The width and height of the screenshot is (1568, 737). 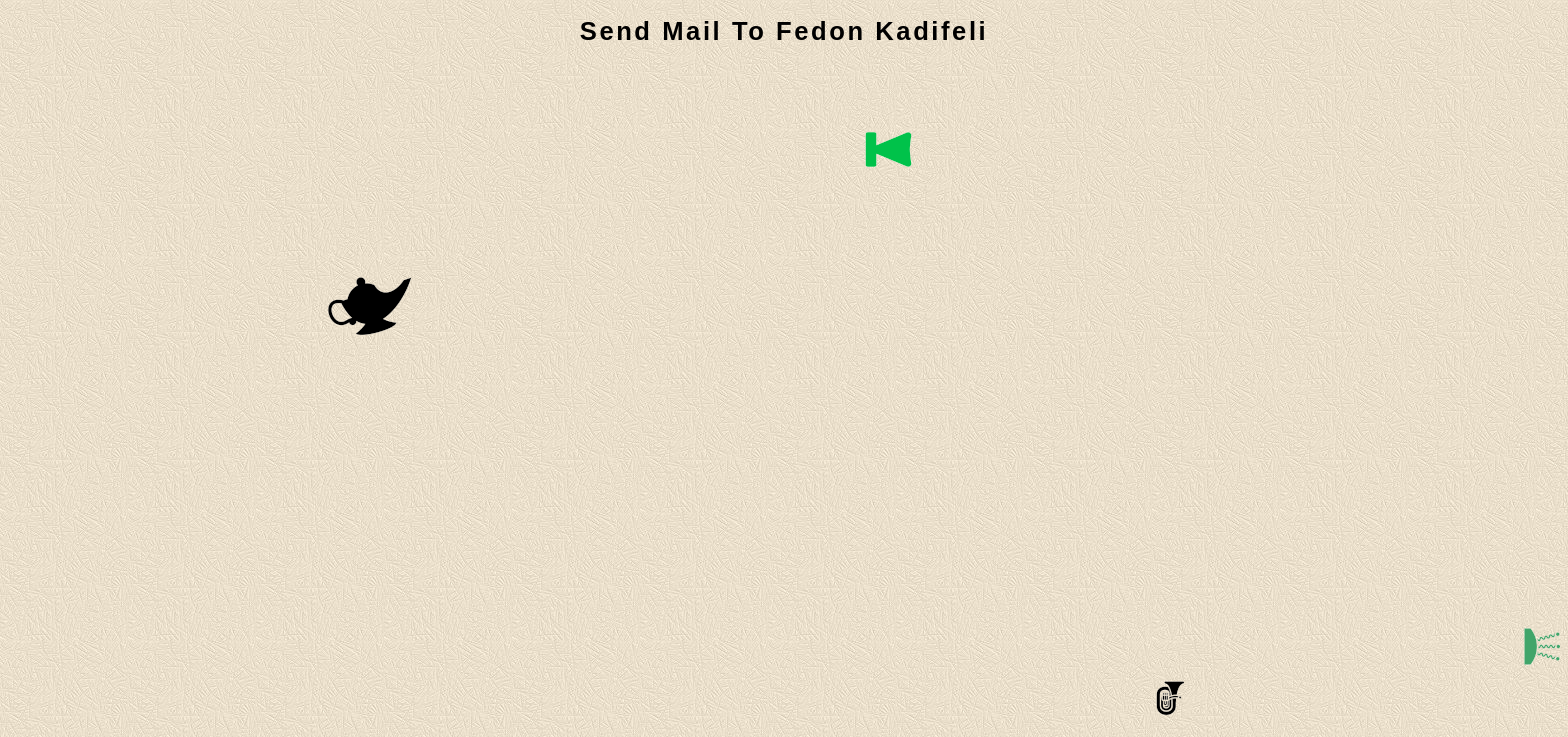 What do you see at coordinates (370, 307) in the screenshot?
I see `access wish or bonus features` at bounding box center [370, 307].